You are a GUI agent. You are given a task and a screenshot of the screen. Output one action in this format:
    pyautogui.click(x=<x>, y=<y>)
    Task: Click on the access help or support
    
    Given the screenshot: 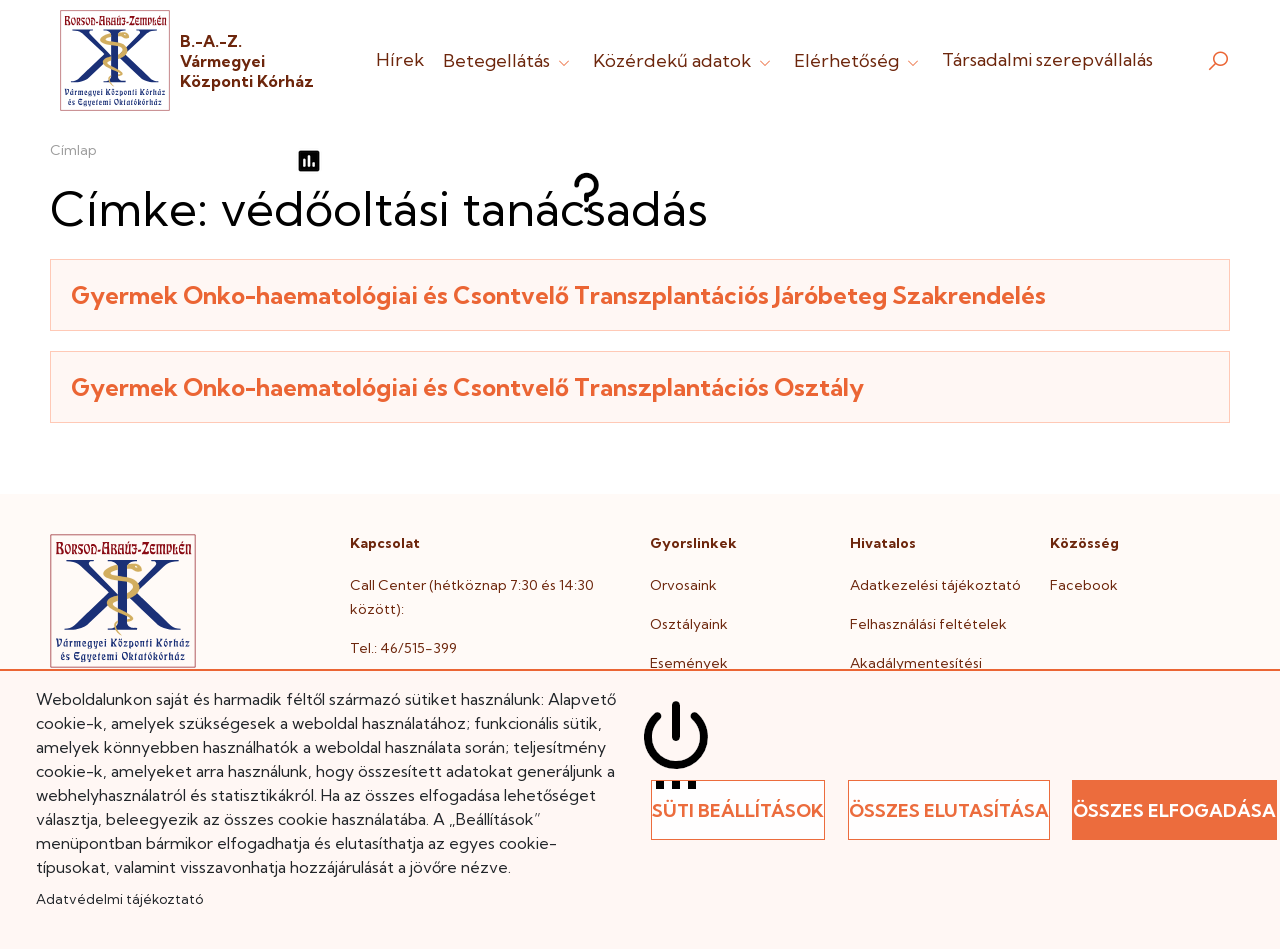 What is the action you would take?
    pyautogui.click(x=586, y=192)
    